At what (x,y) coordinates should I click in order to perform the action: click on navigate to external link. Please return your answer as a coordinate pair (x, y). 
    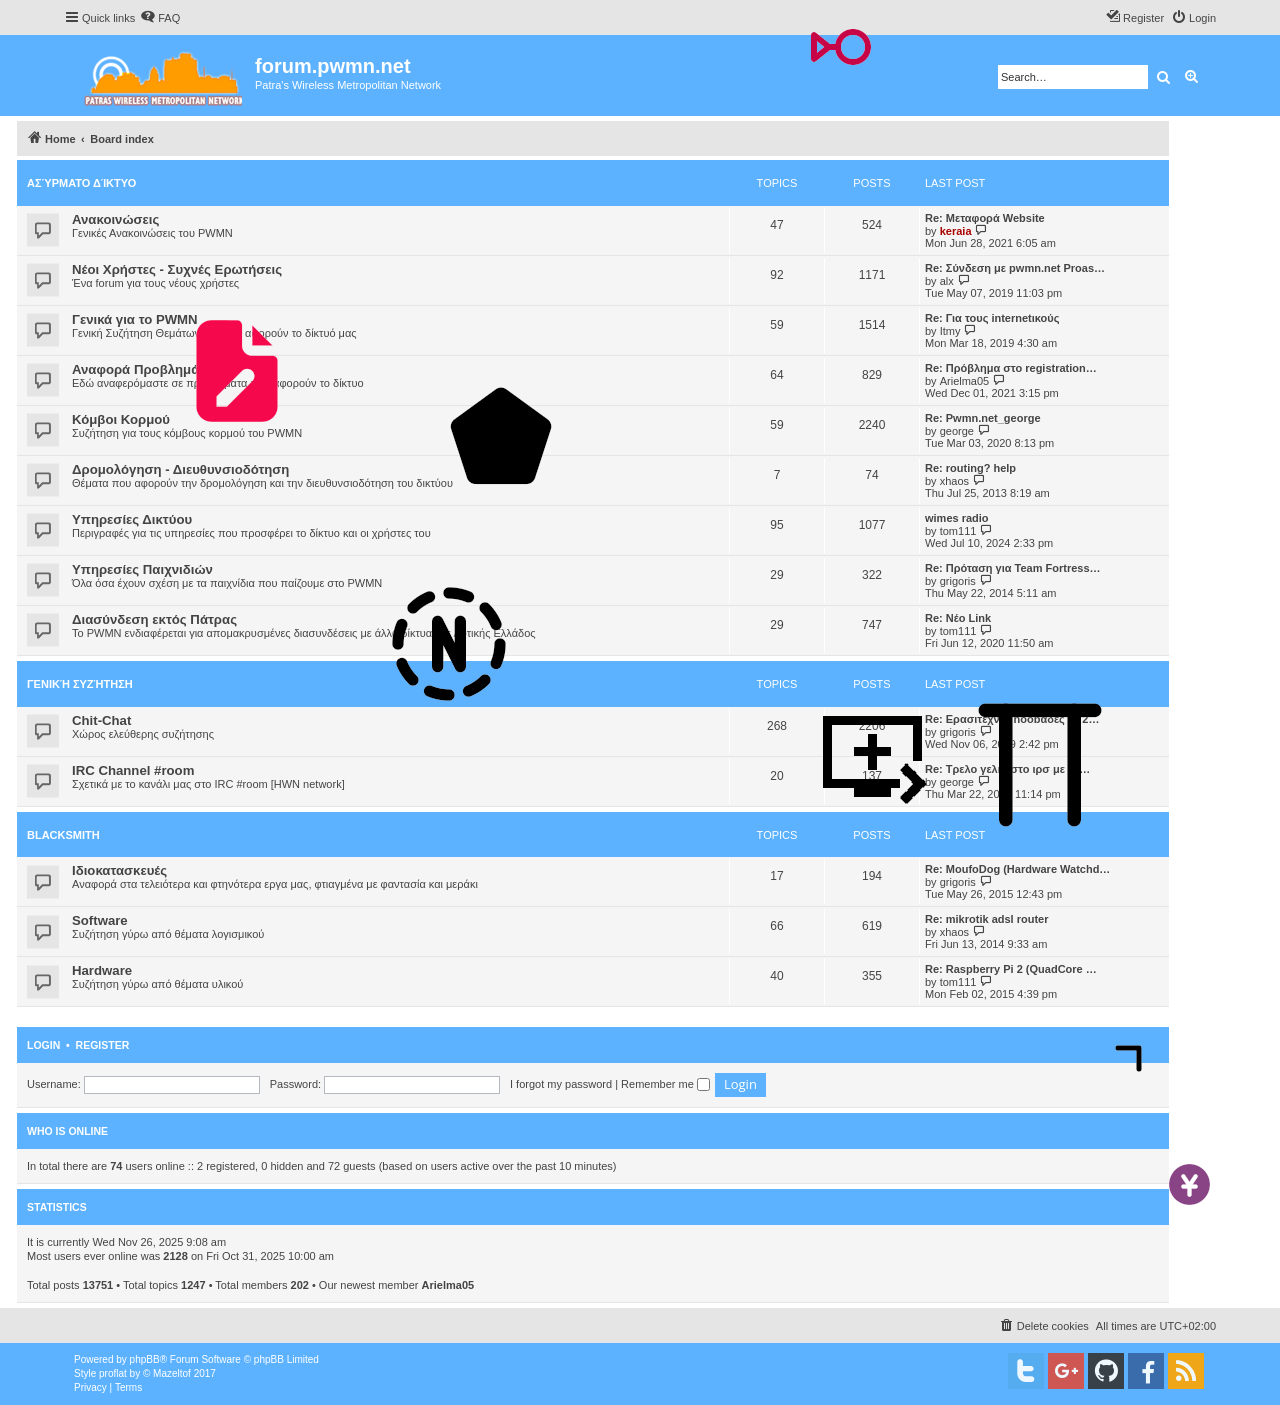
    Looking at the image, I should click on (1128, 1058).